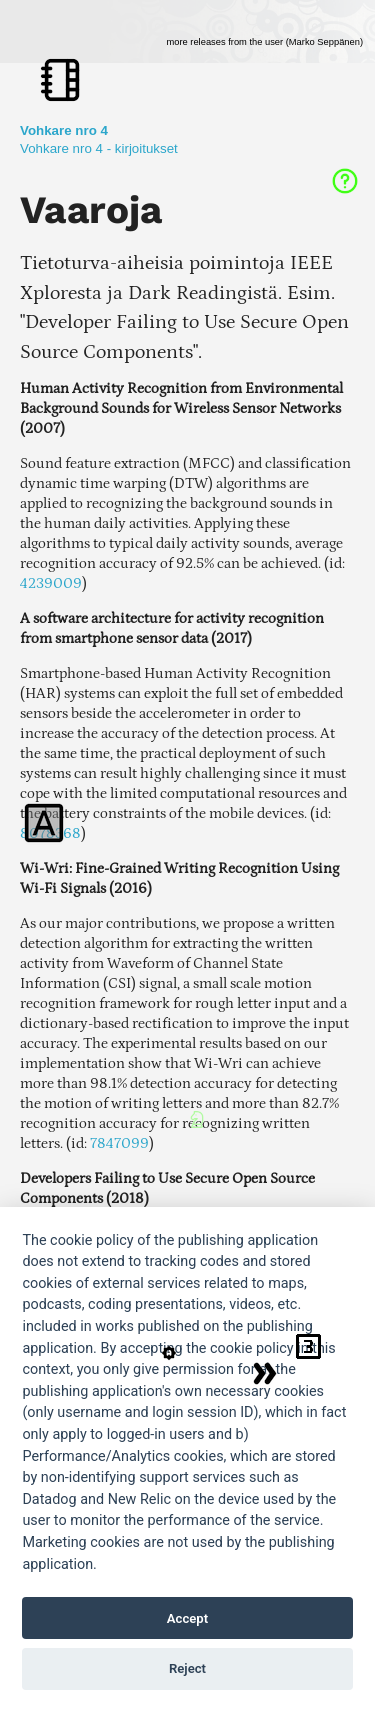 Image resolution: width=375 pixels, height=1712 pixels. What do you see at coordinates (62, 80) in the screenshot?
I see `open tabbed notebook or journal` at bounding box center [62, 80].